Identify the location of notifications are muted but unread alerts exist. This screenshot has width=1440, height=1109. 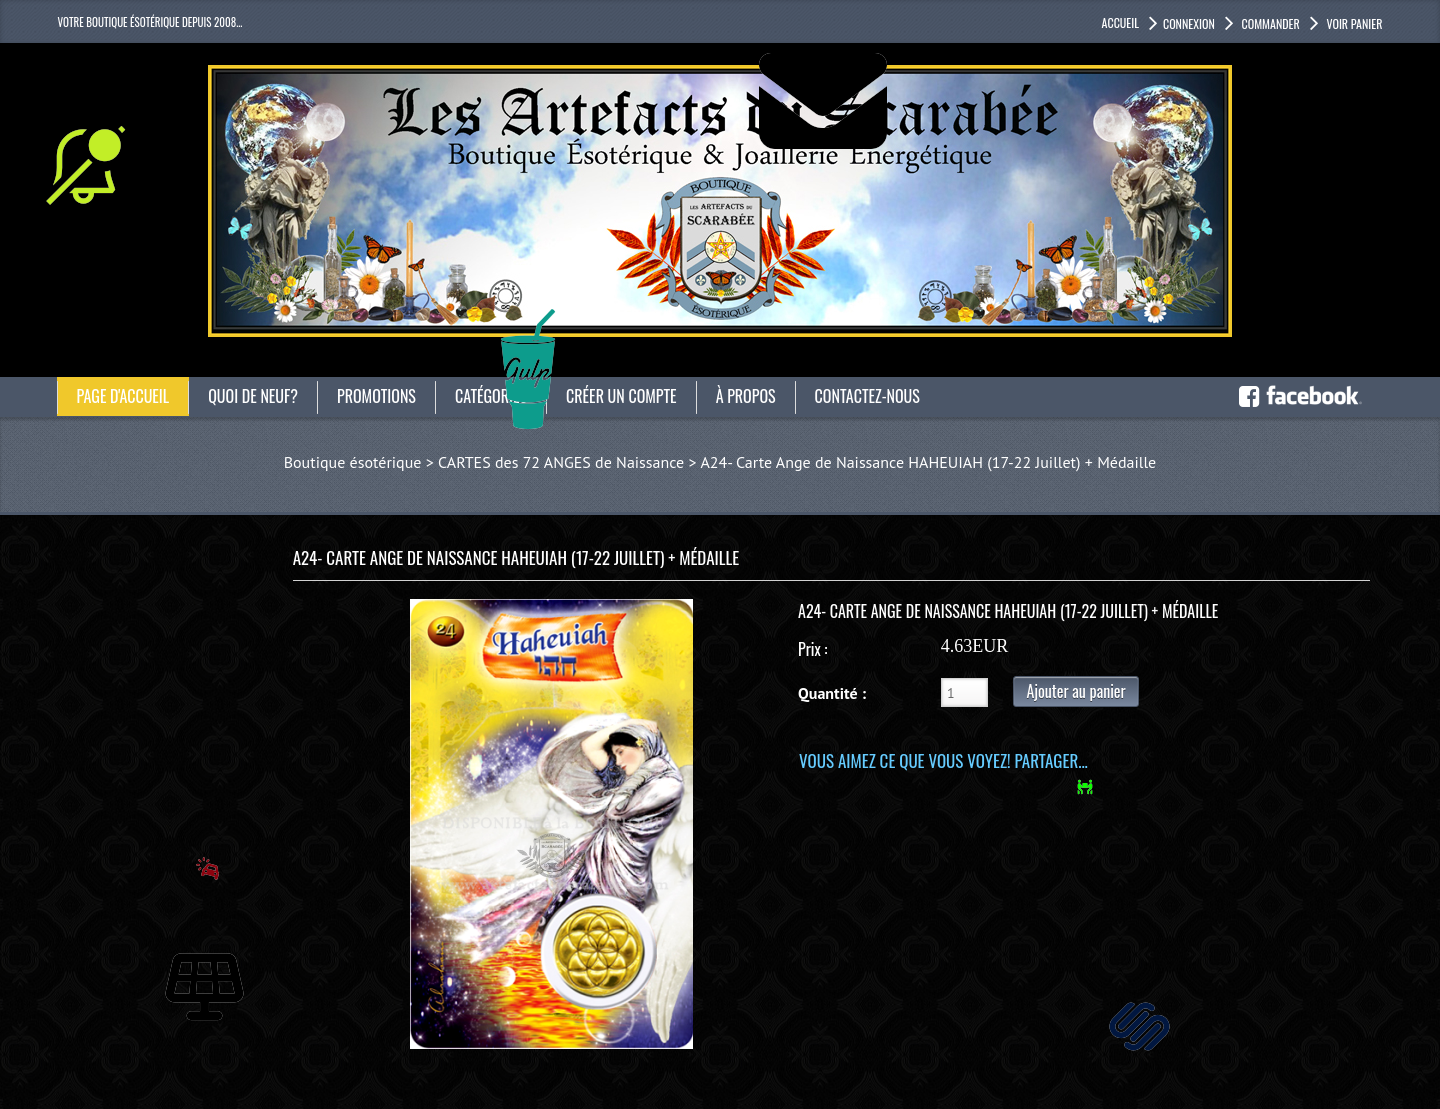
(83, 166).